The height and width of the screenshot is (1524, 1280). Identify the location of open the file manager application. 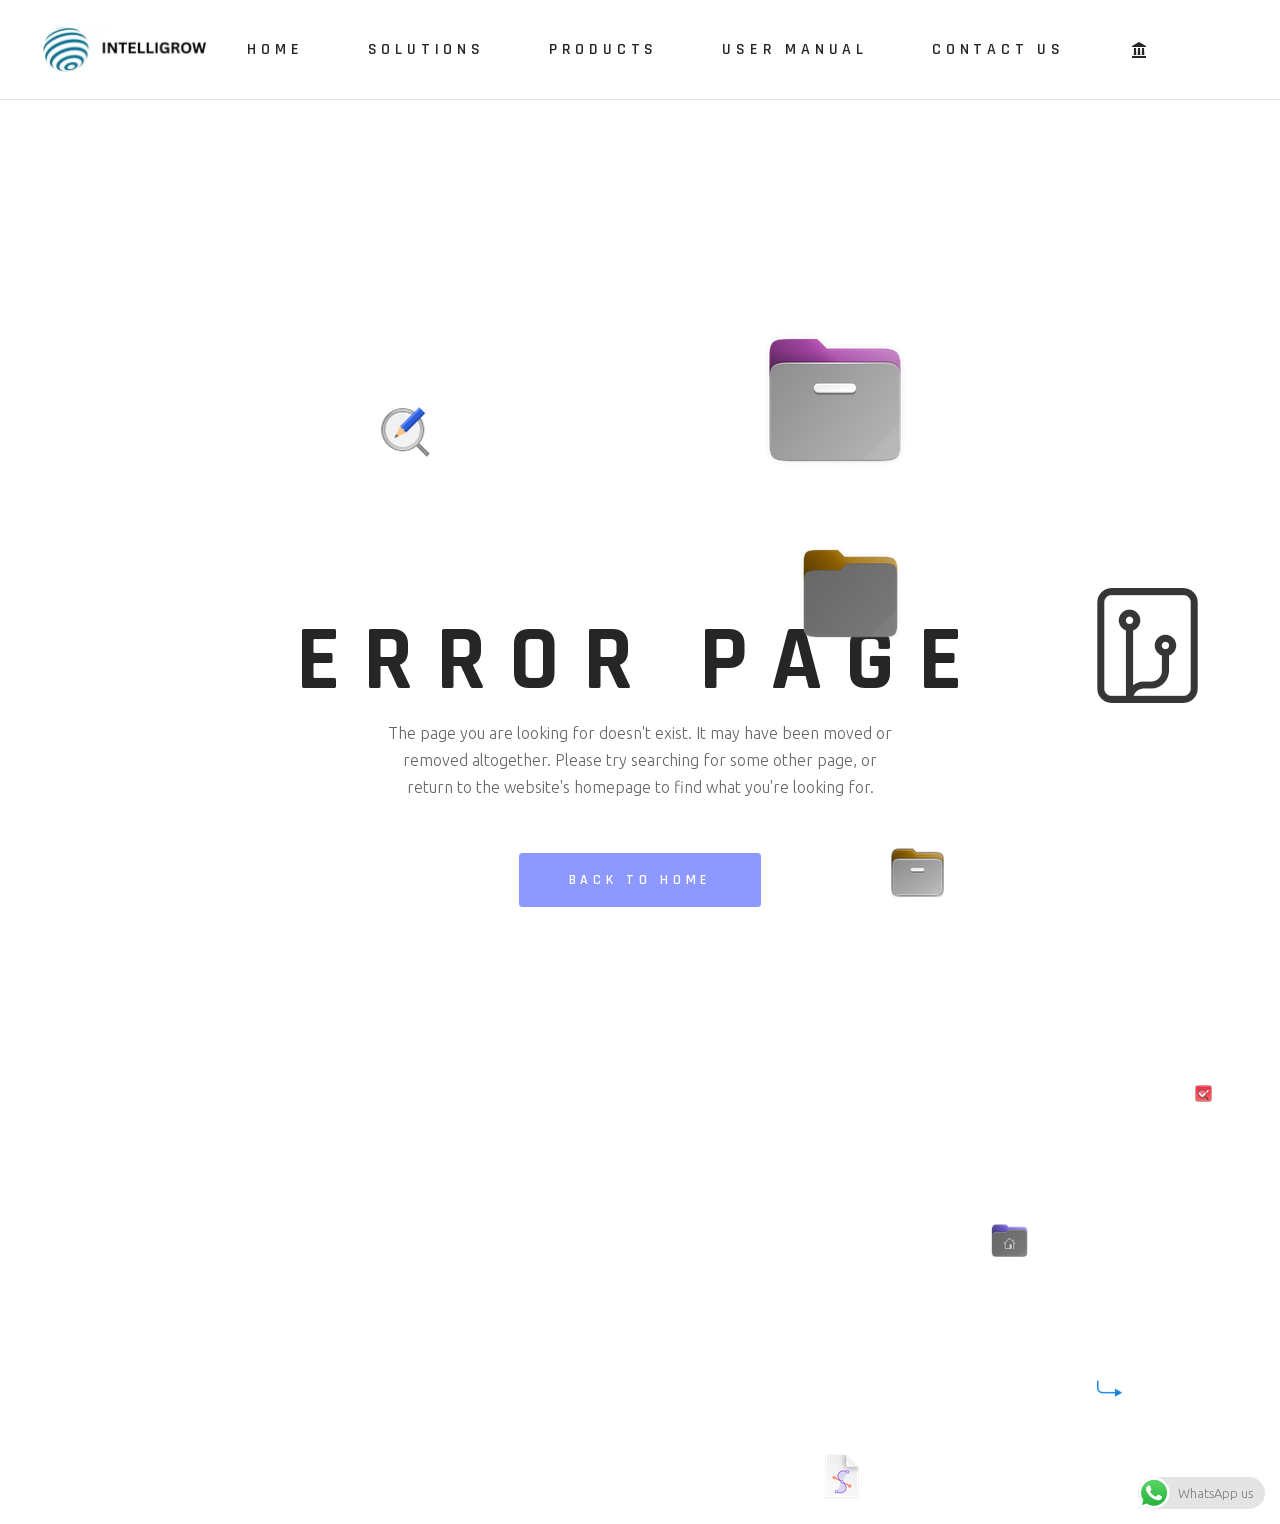
(917, 872).